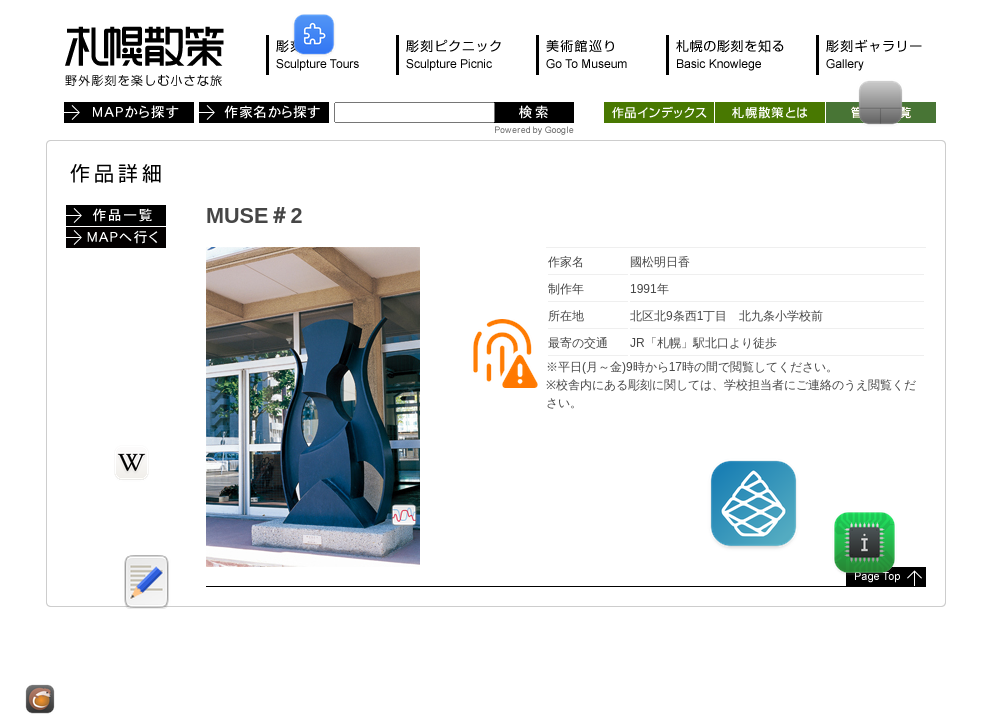 The width and height of the screenshot is (992, 720). What do you see at coordinates (314, 35) in the screenshot?
I see `manage plugin or extension settings` at bounding box center [314, 35].